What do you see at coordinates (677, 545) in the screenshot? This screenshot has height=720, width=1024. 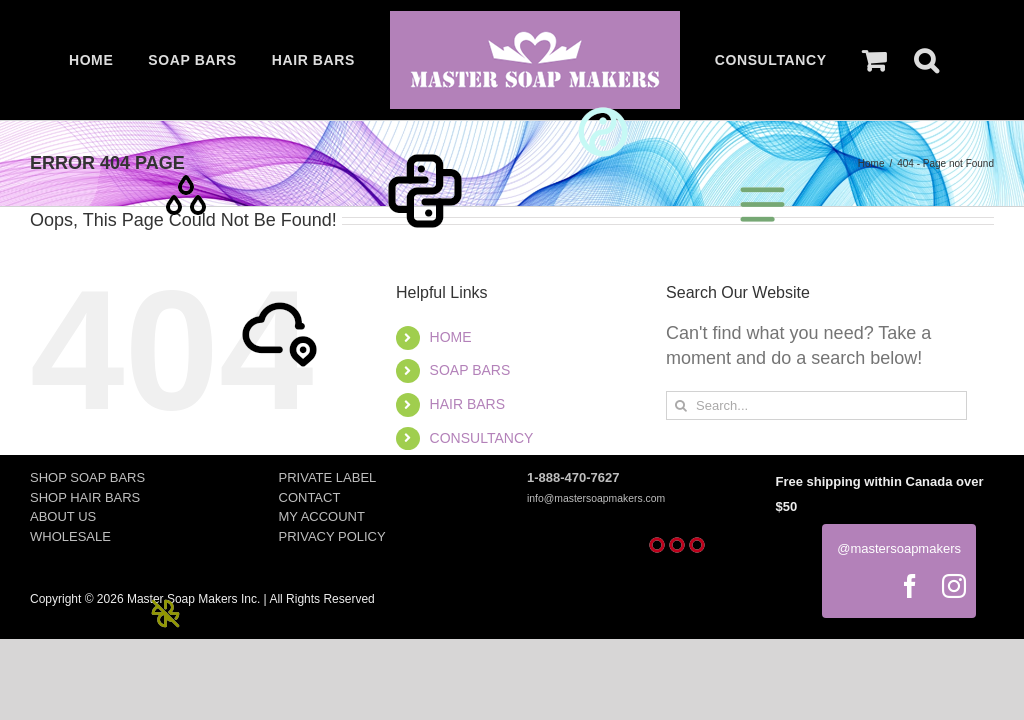 I see `open more options menu` at bounding box center [677, 545].